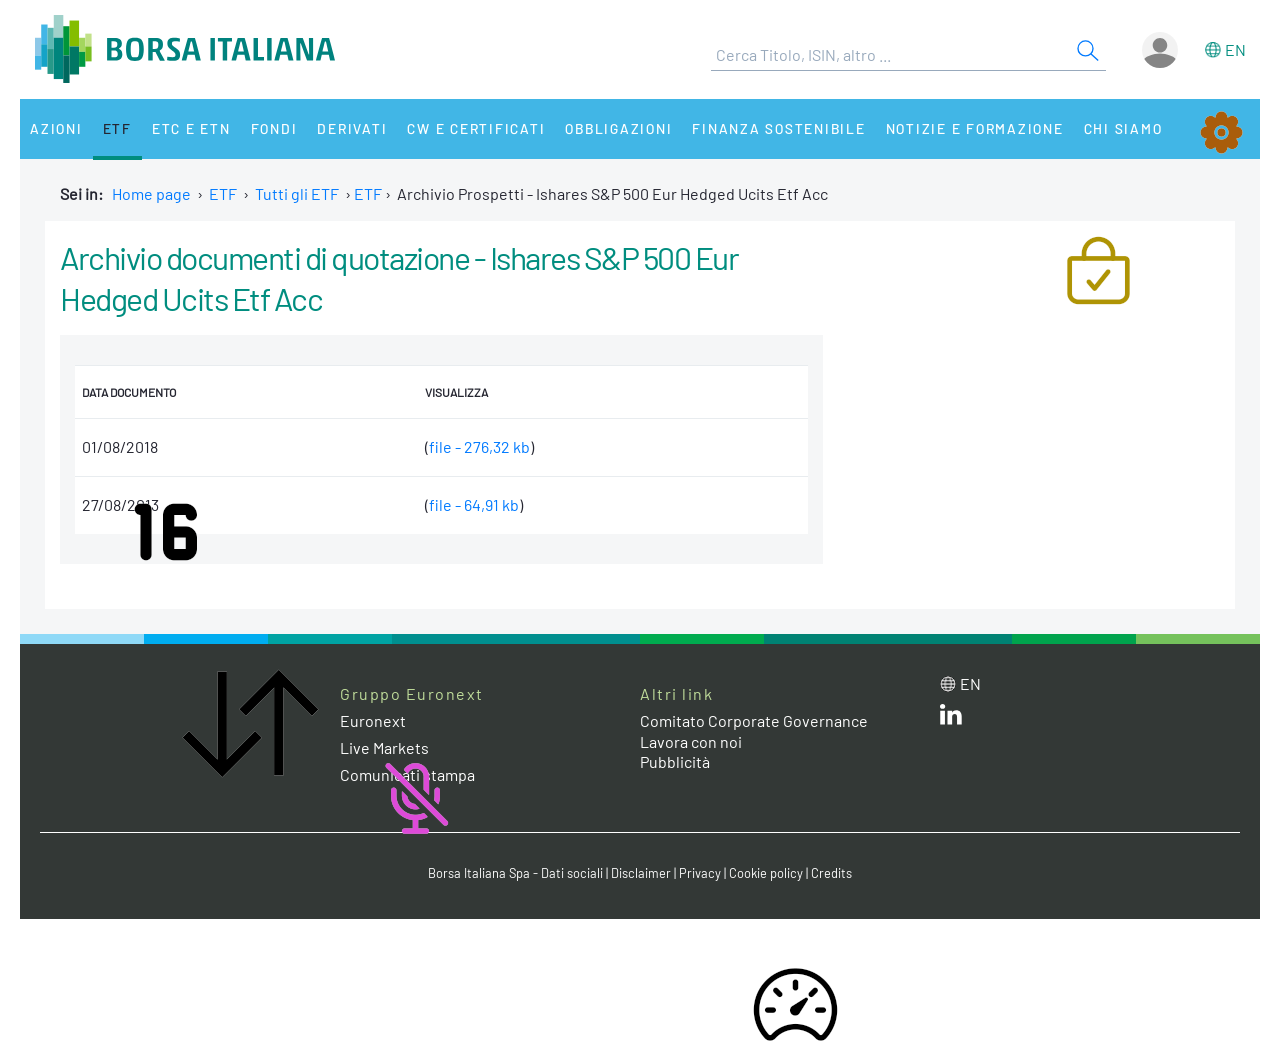 The height and width of the screenshot is (1063, 1280). Describe the element at coordinates (415, 798) in the screenshot. I see `mute your microphone` at that location.